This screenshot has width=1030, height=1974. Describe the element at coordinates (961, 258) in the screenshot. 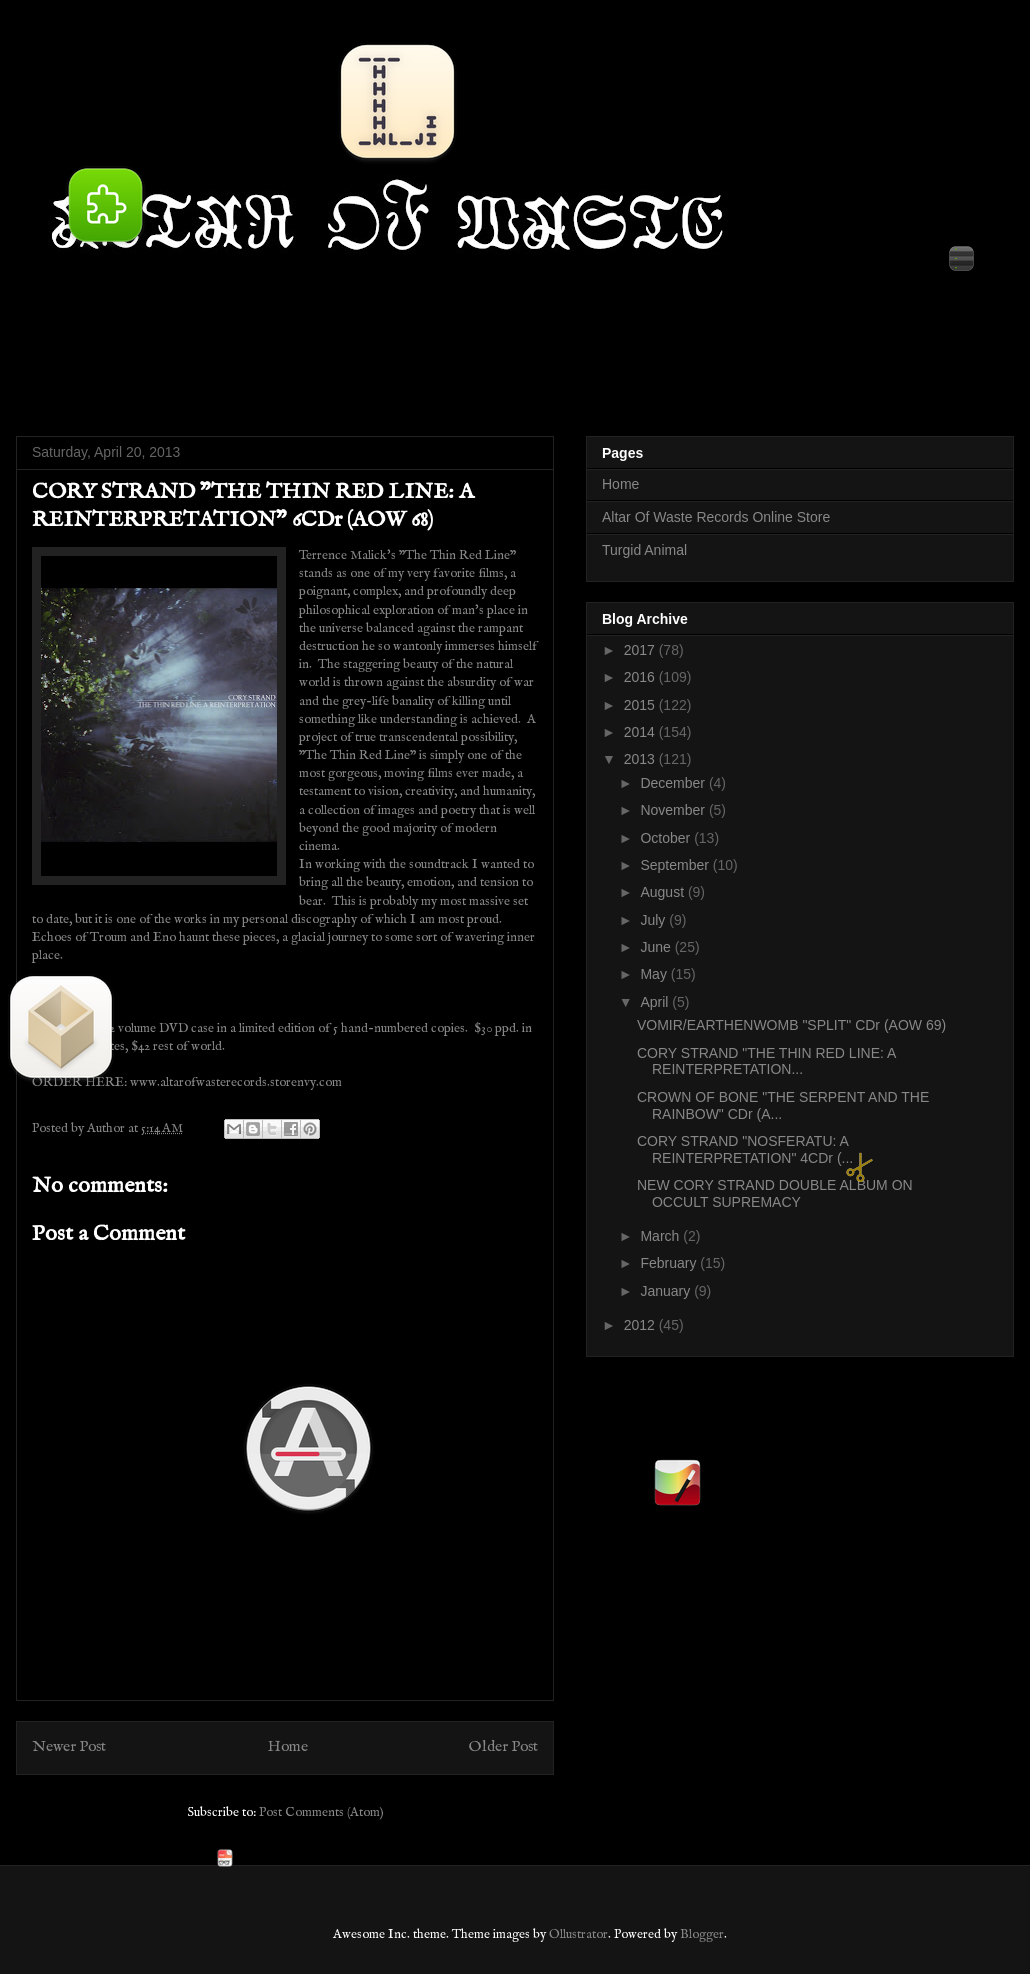

I see `access network server settings` at that location.